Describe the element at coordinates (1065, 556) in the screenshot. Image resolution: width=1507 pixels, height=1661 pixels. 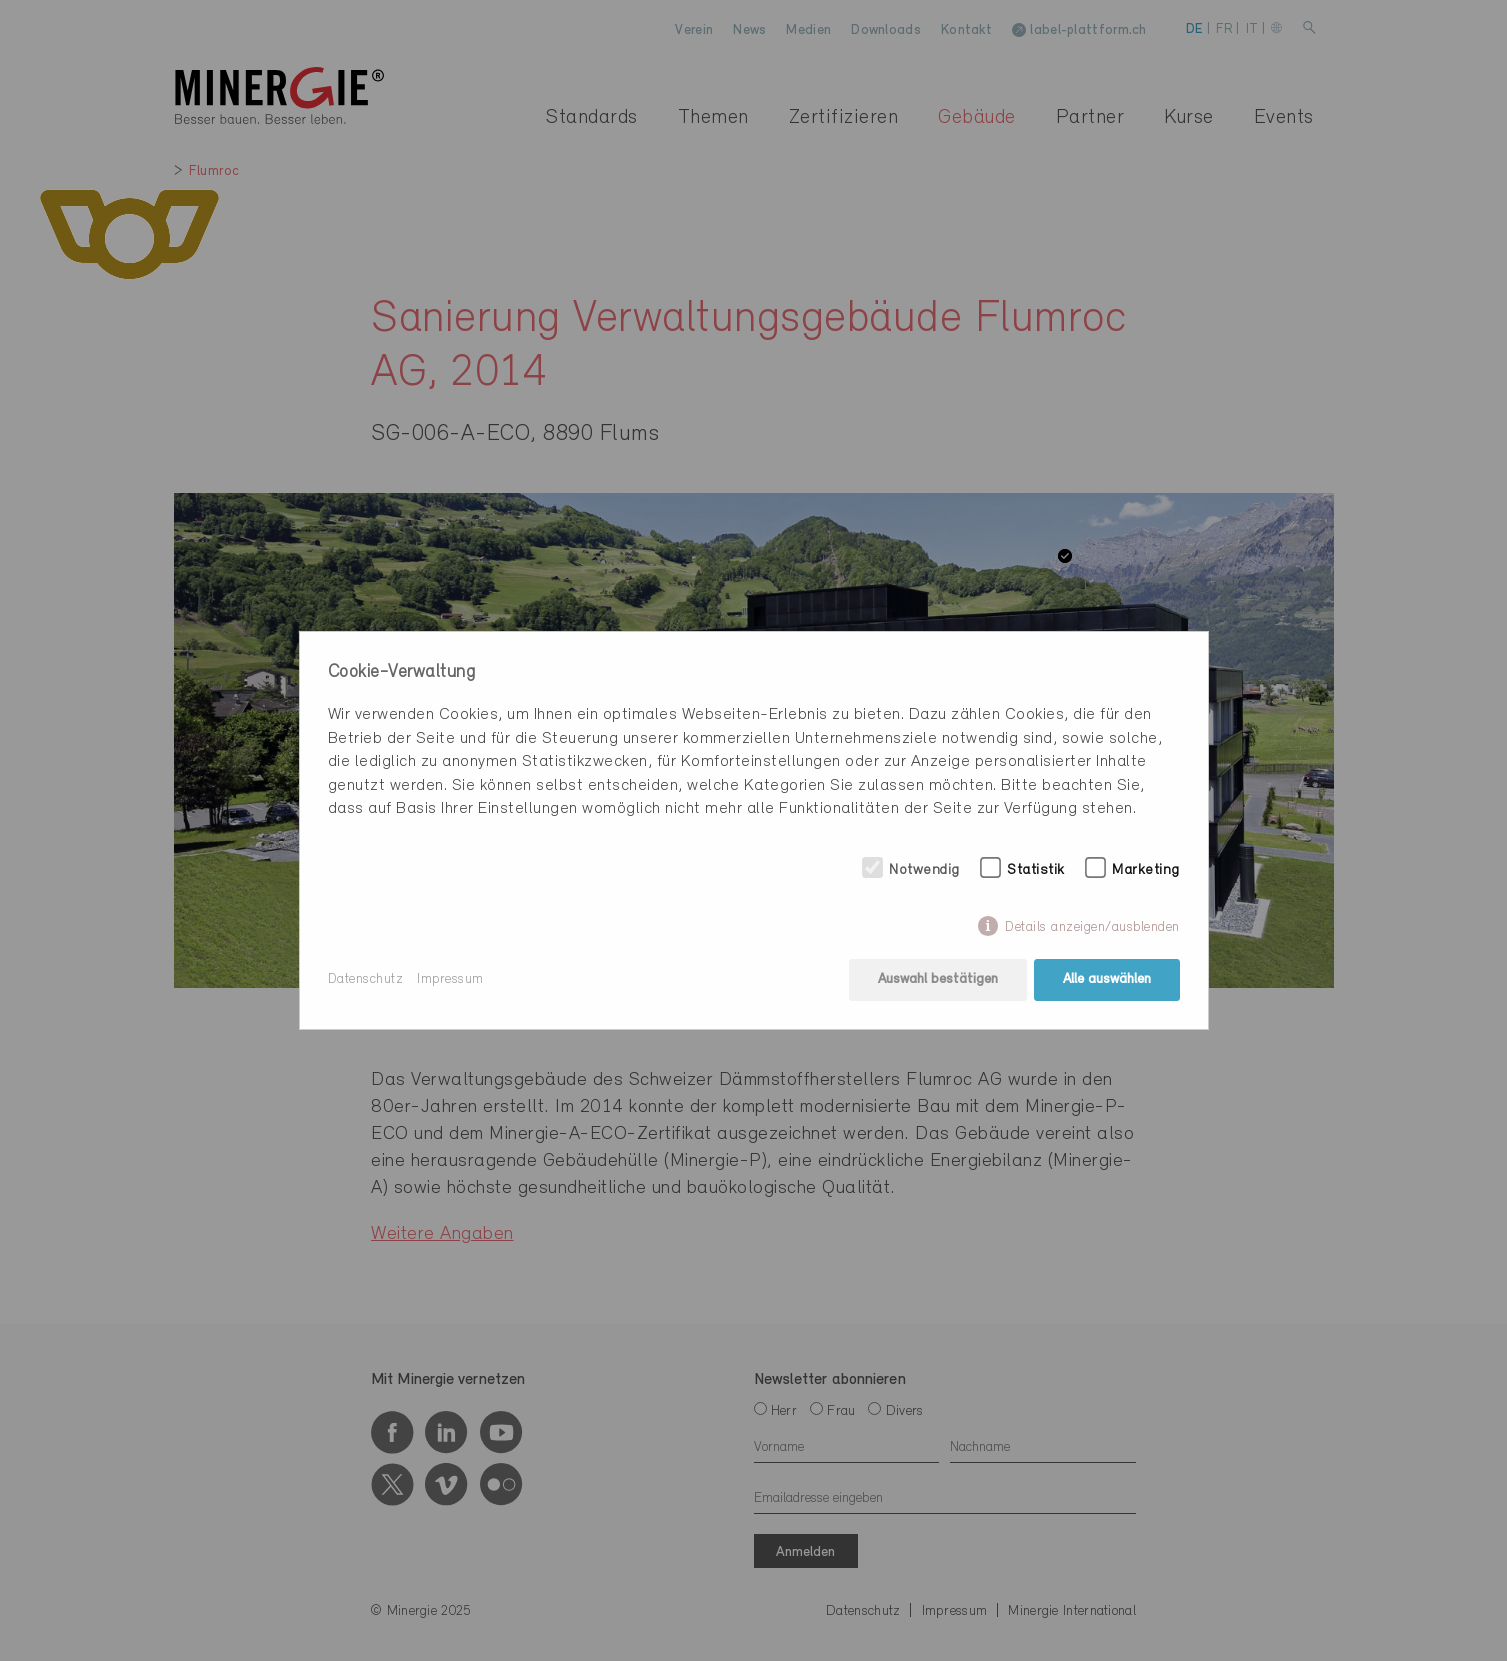
I see `indicates successful completion or confirmation` at that location.